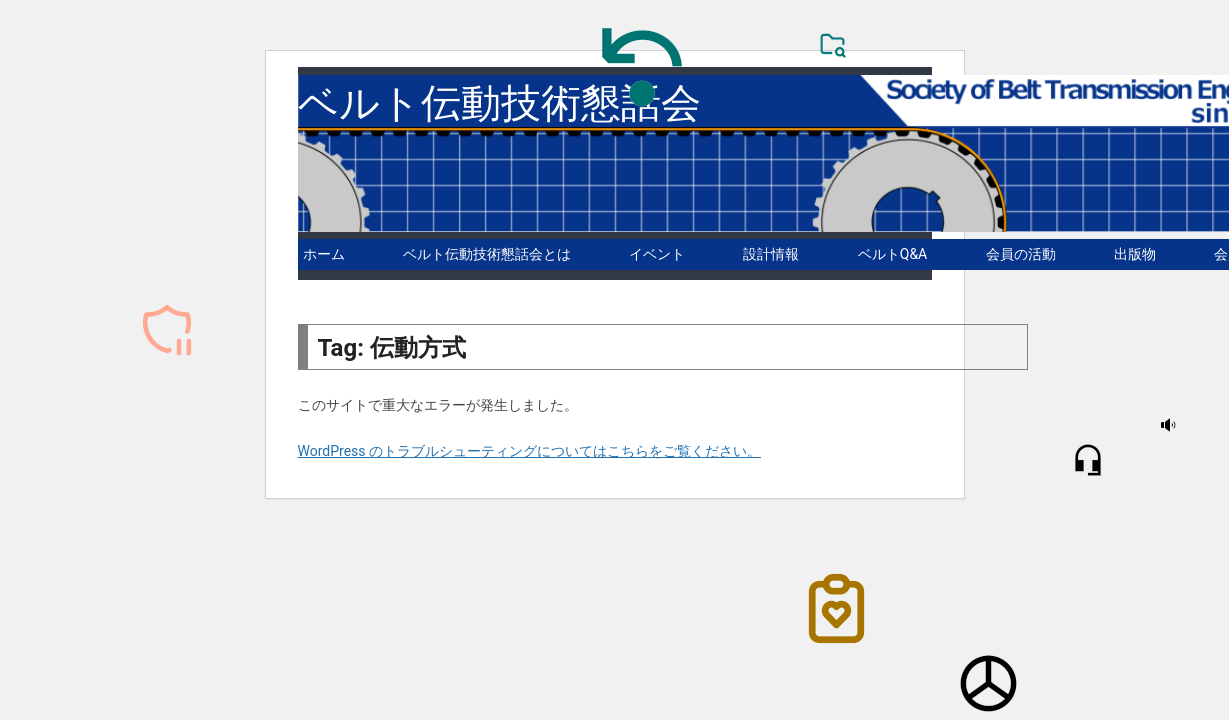 Image resolution: width=1229 pixels, height=720 pixels. I want to click on view your saved favorites or wishlist, so click(836, 608).